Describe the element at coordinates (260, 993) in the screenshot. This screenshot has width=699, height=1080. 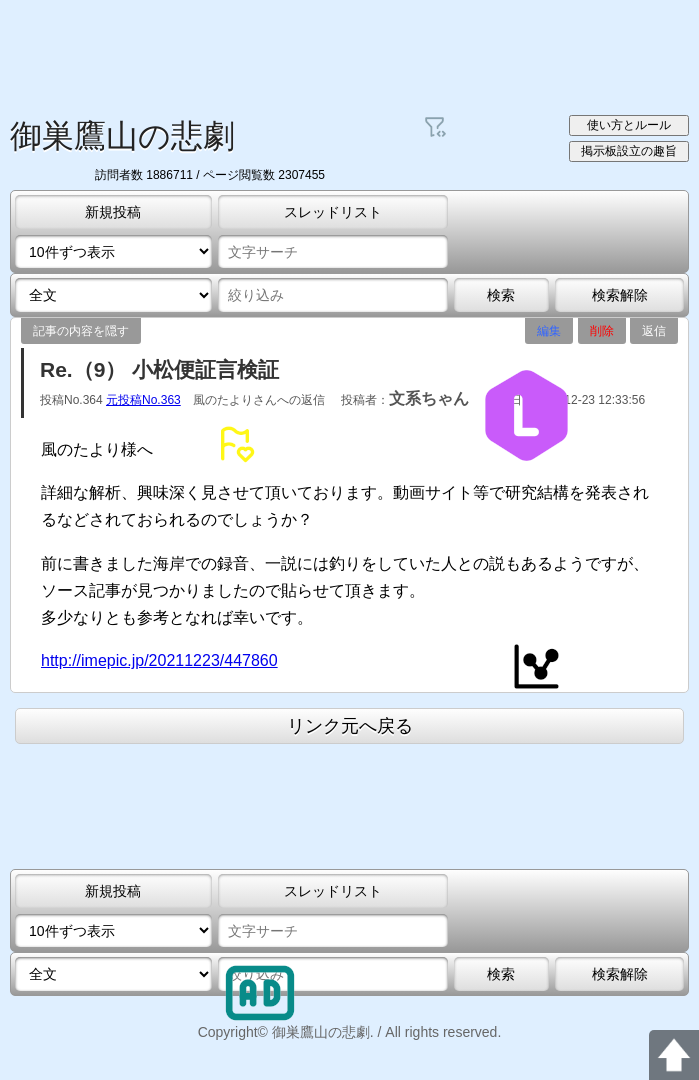
I see `indicates sponsored or advertisement content` at that location.